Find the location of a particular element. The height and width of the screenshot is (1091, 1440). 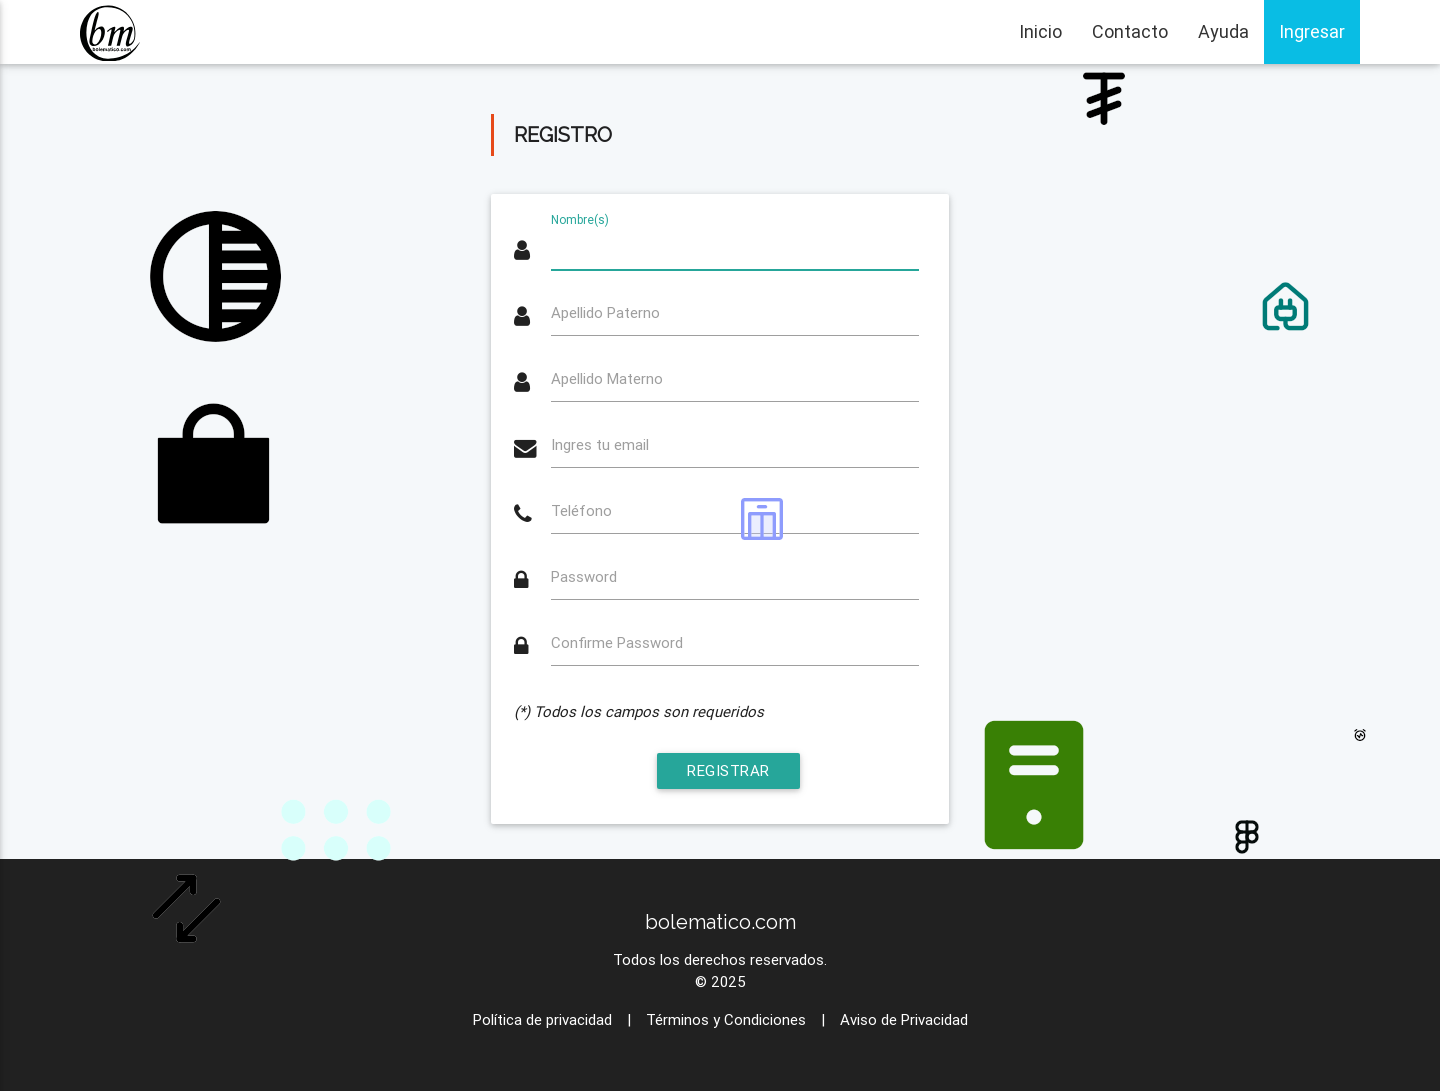

tugrik currency symbol for mongolian payments is located at coordinates (1104, 97).